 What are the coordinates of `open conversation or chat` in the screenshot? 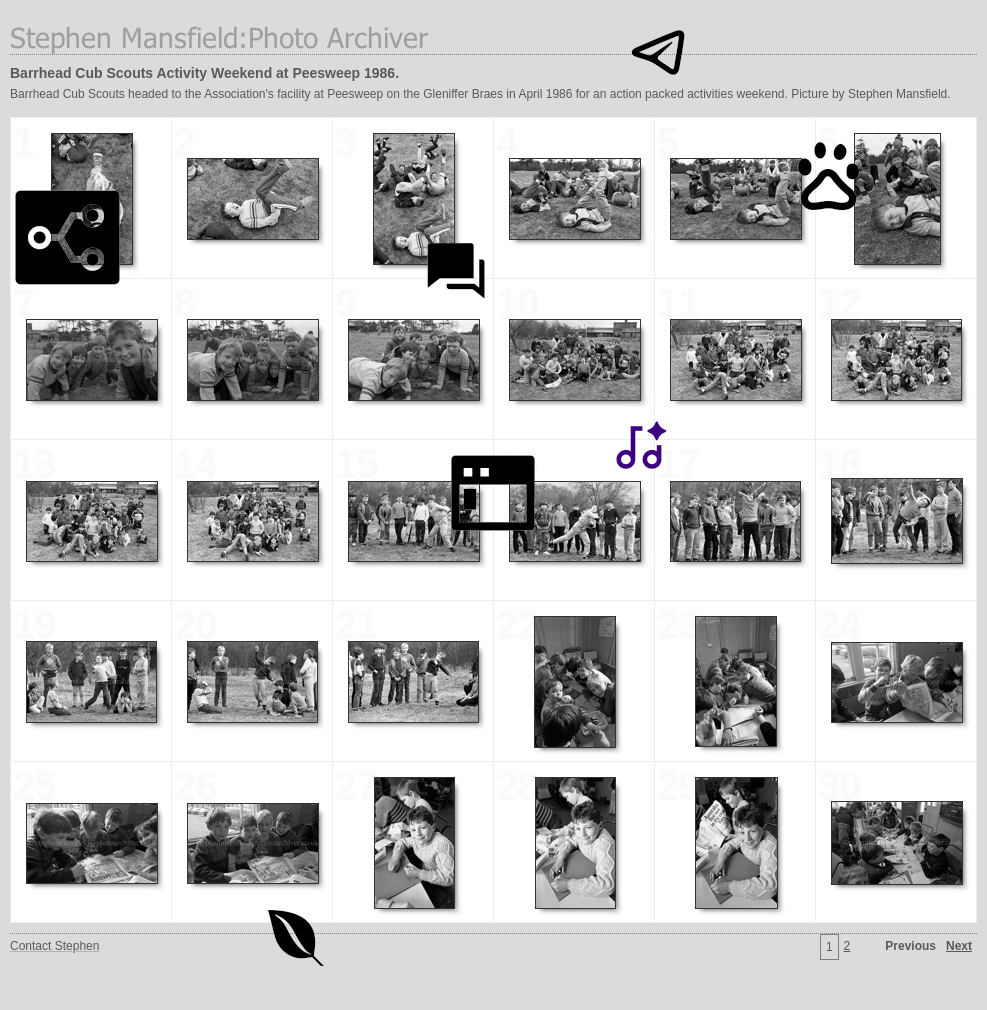 It's located at (457, 267).